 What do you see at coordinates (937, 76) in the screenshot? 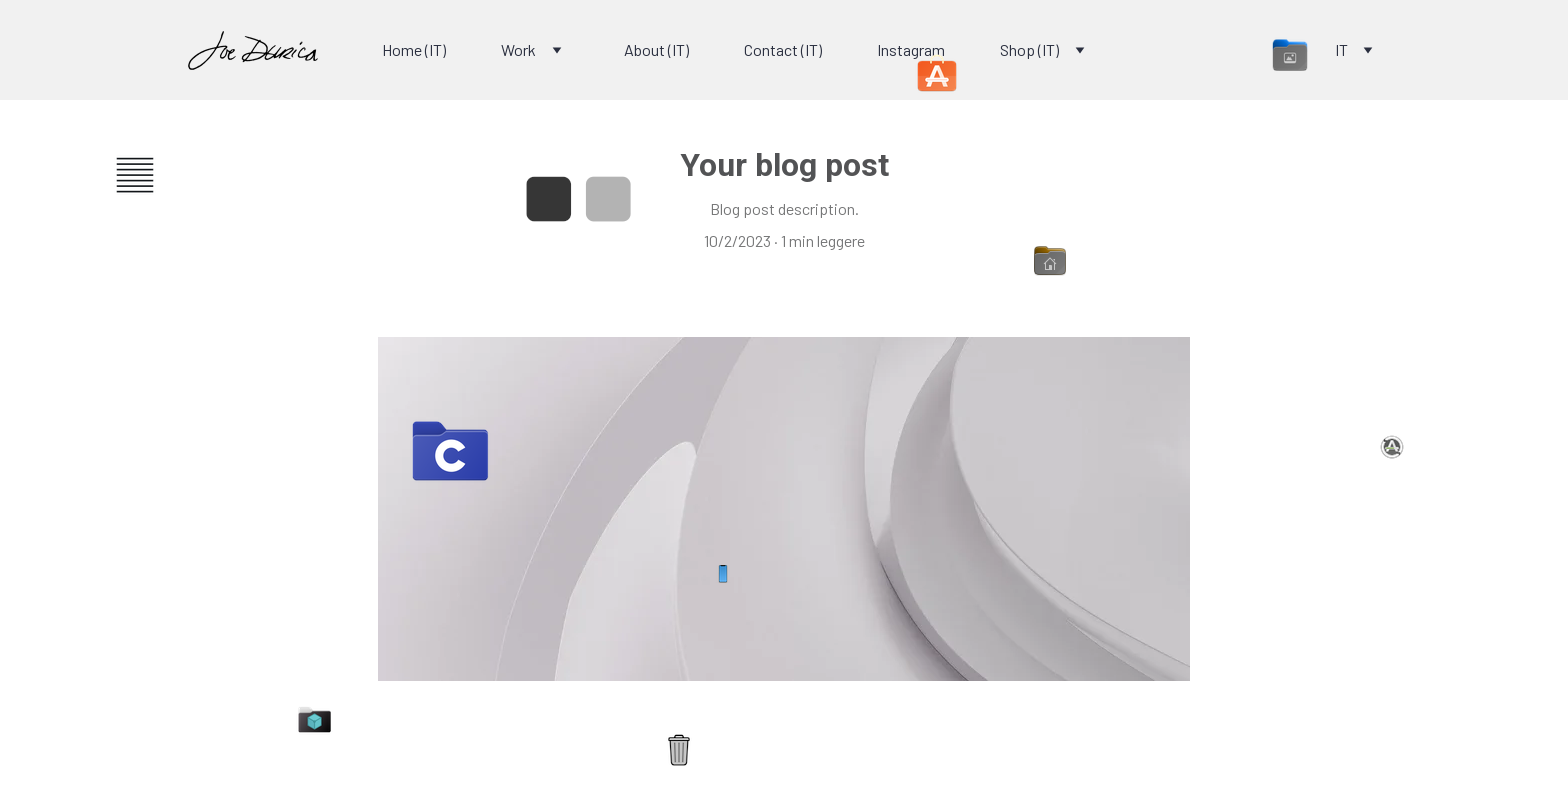
I see `open the software center to browse and install apps` at bounding box center [937, 76].